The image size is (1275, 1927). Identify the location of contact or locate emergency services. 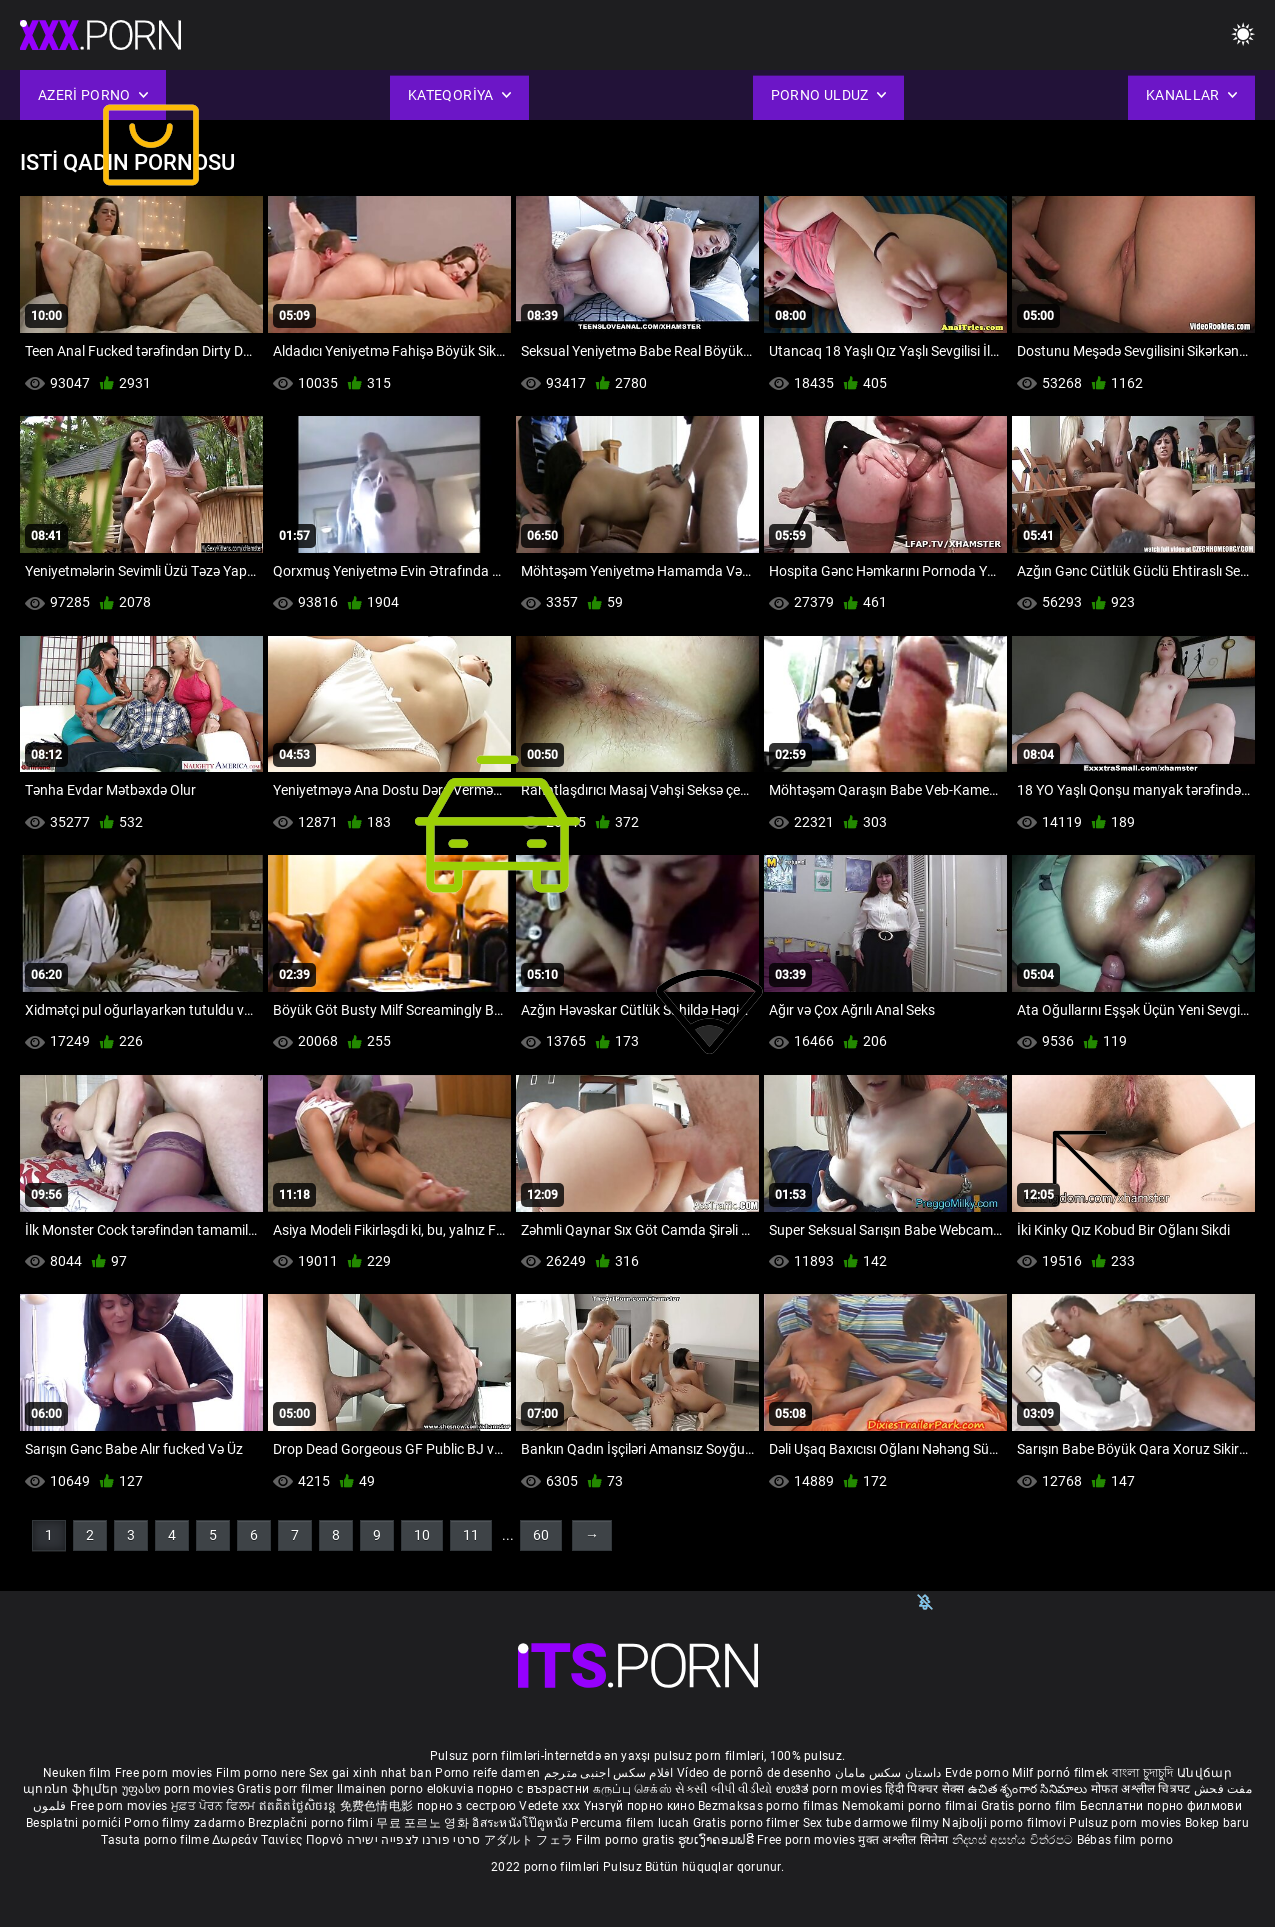
(497, 832).